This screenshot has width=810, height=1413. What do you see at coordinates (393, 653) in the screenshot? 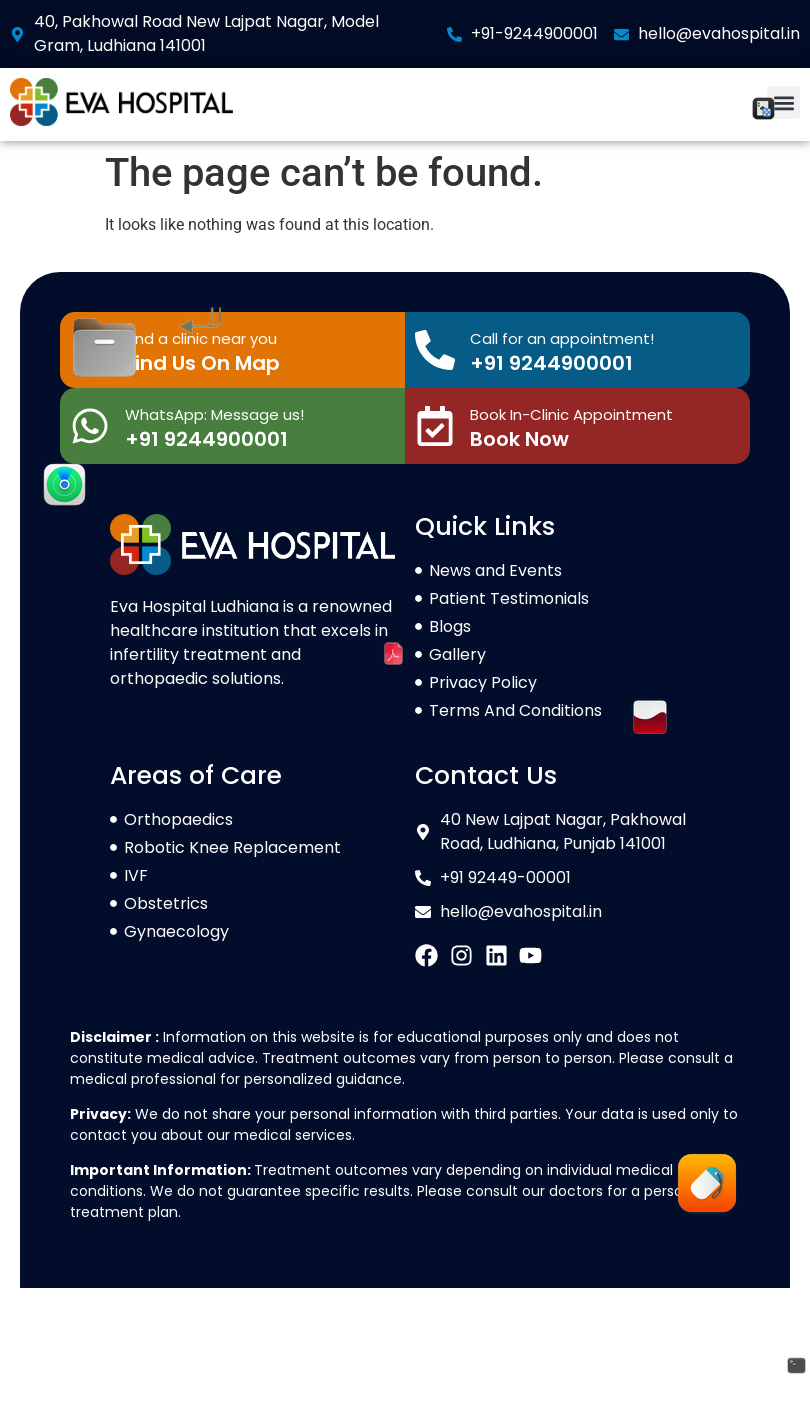
I see `a compressed pdf file` at bounding box center [393, 653].